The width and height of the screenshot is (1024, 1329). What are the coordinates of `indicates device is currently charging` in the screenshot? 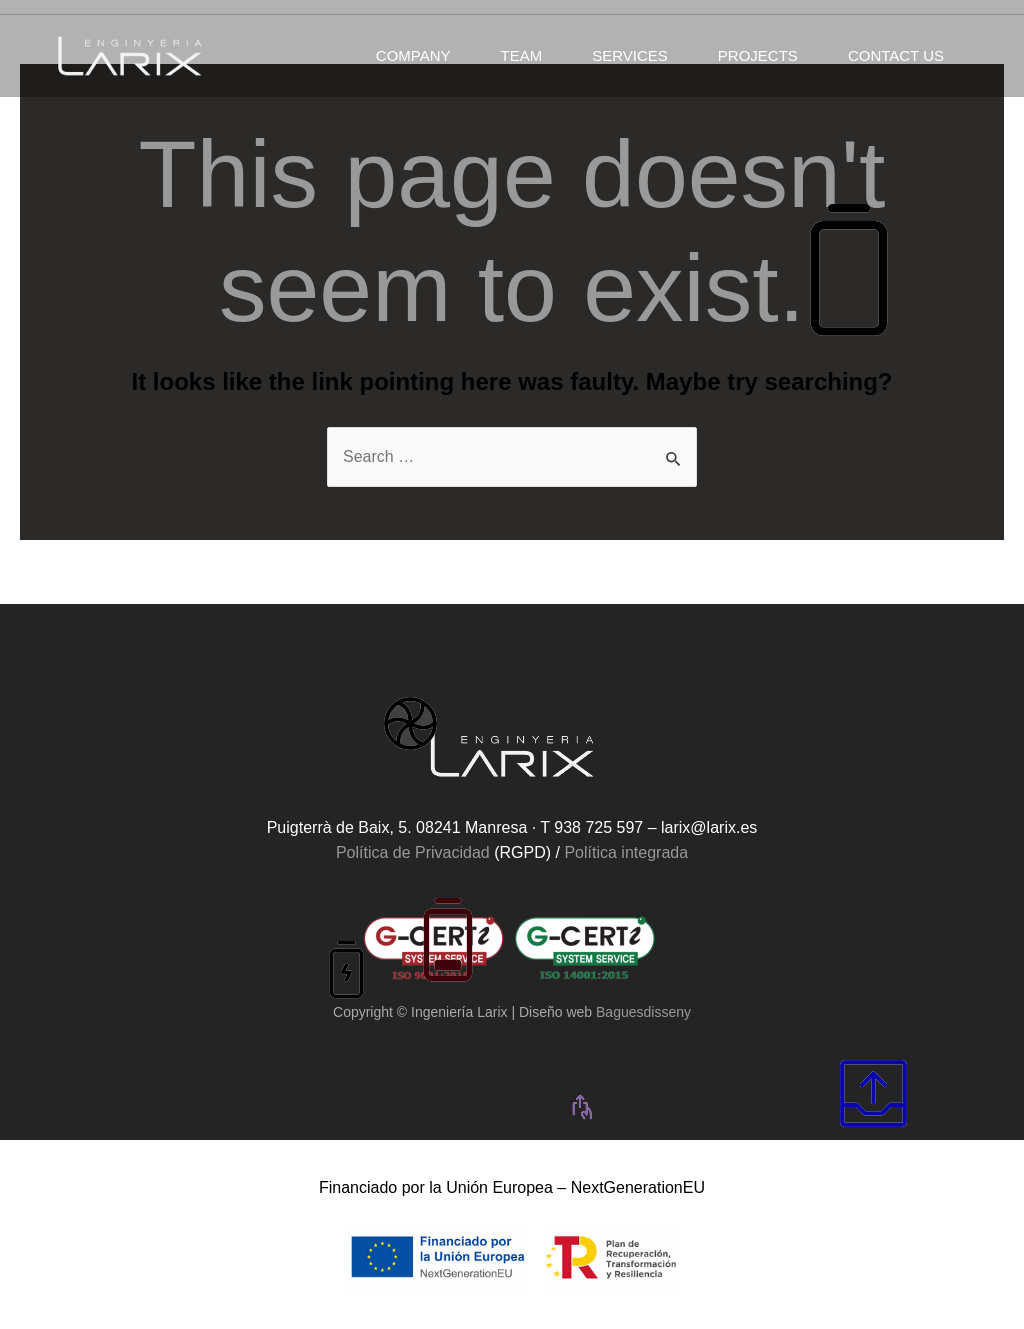 It's located at (346, 970).